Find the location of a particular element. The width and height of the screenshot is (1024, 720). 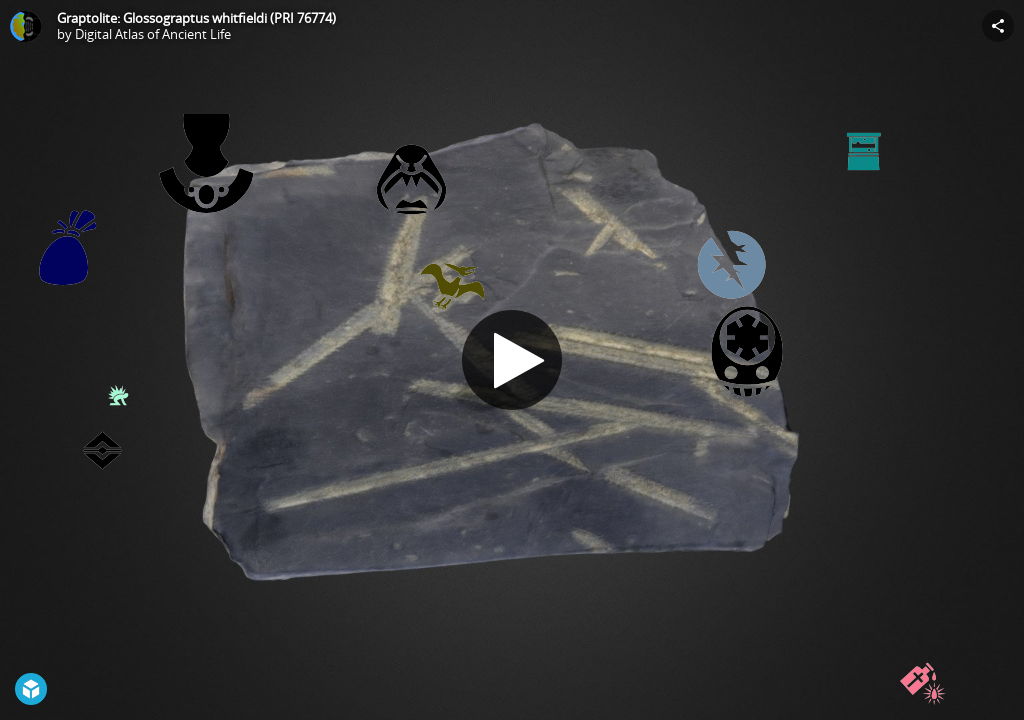

view jewelry or accessories collection is located at coordinates (206, 163).